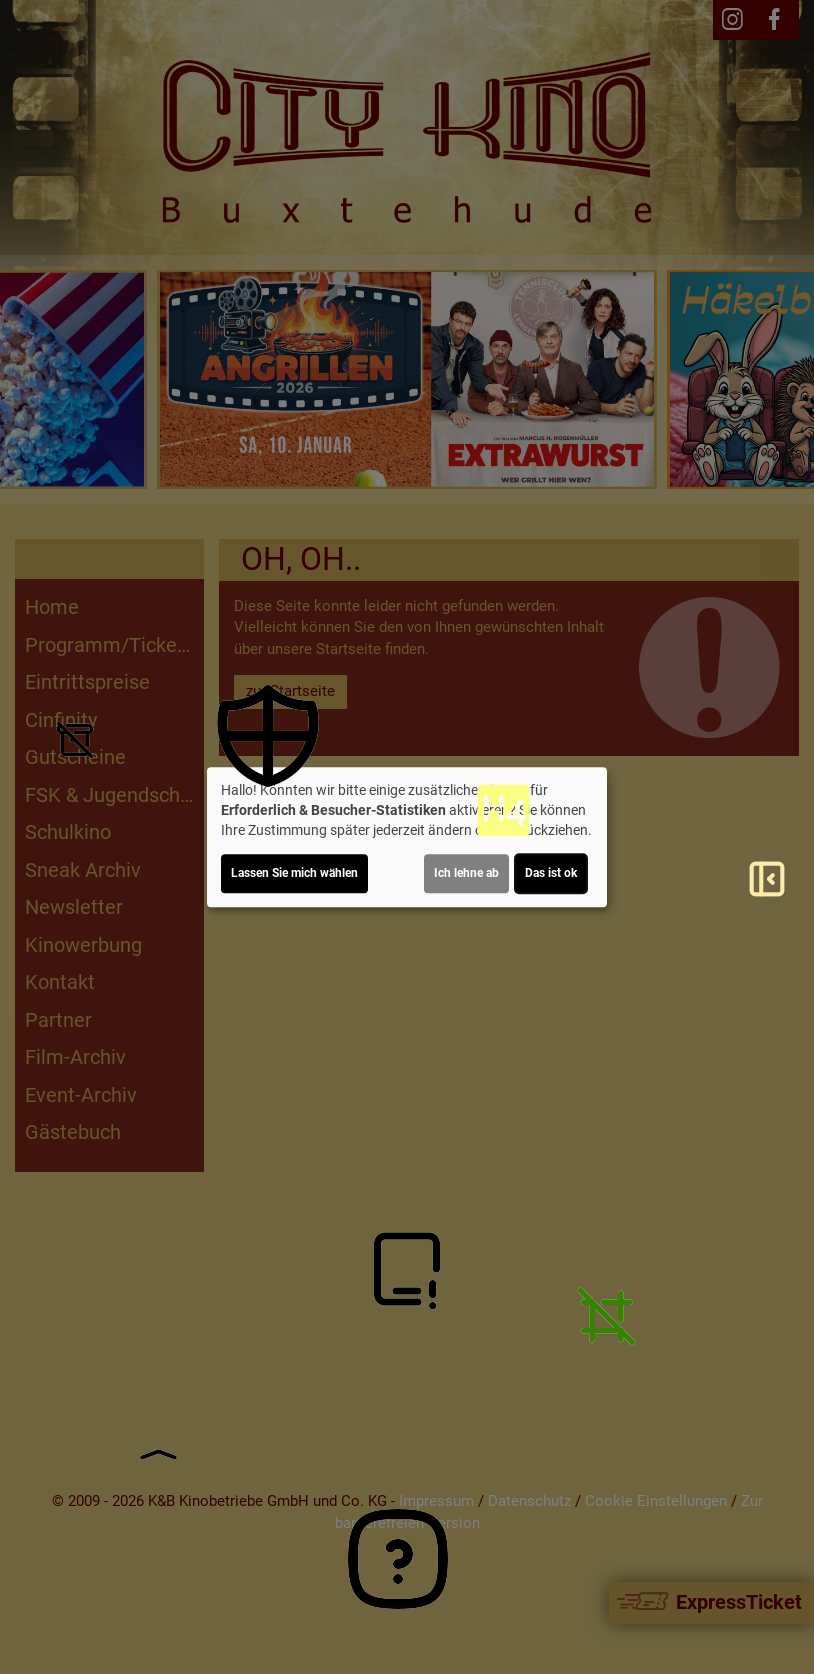  What do you see at coordinates (398, 1559) in the screenshot?
I see `access help or support resources` at bounding box center [398, 1559].